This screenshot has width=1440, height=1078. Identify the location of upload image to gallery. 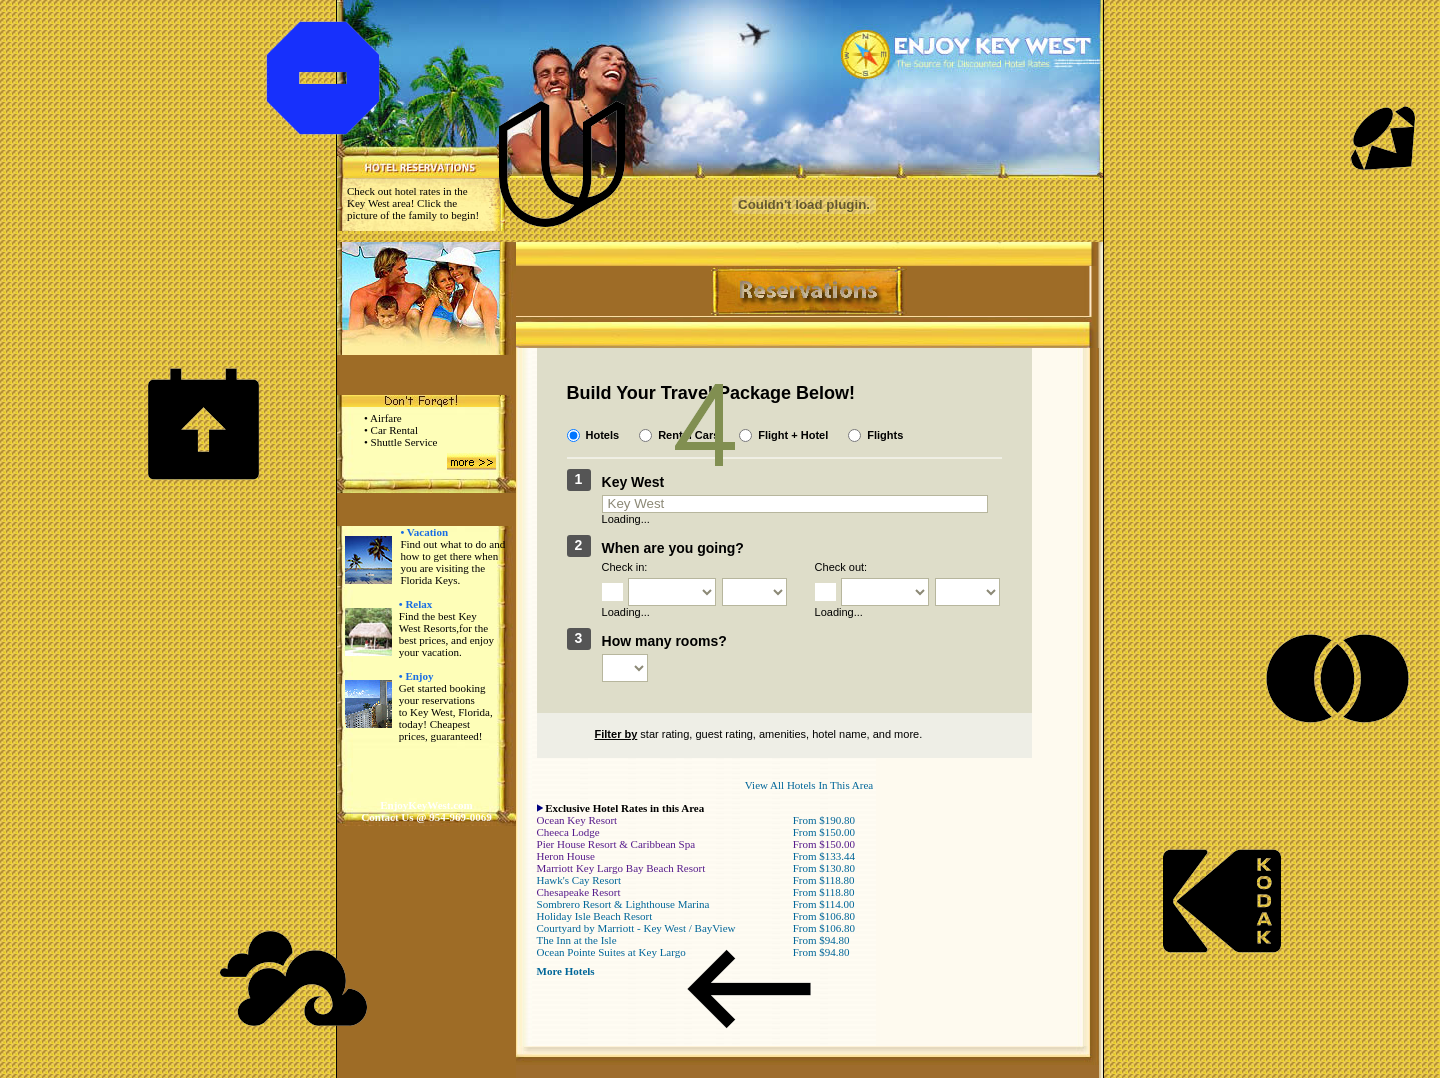
(203, 429).